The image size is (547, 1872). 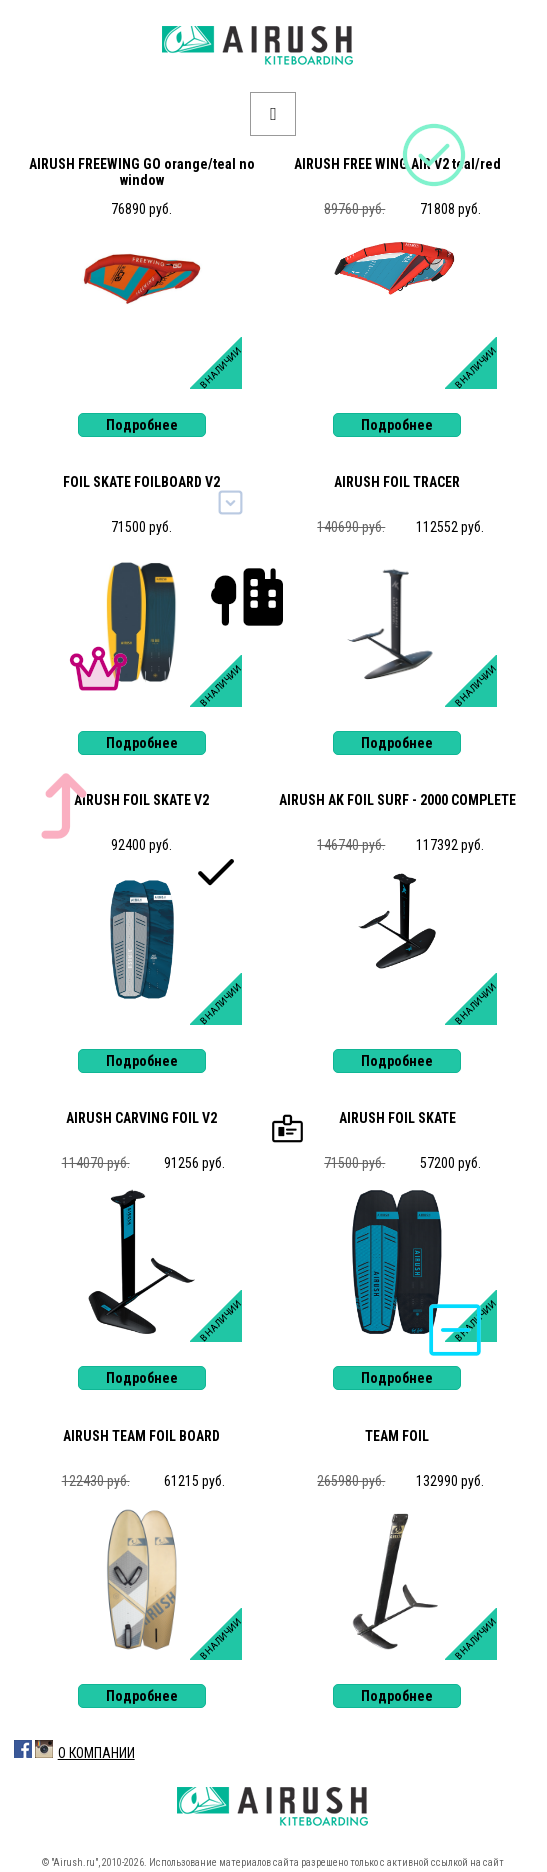 I want to click on remove item from diff comparison, so click(x=455, y=1330).